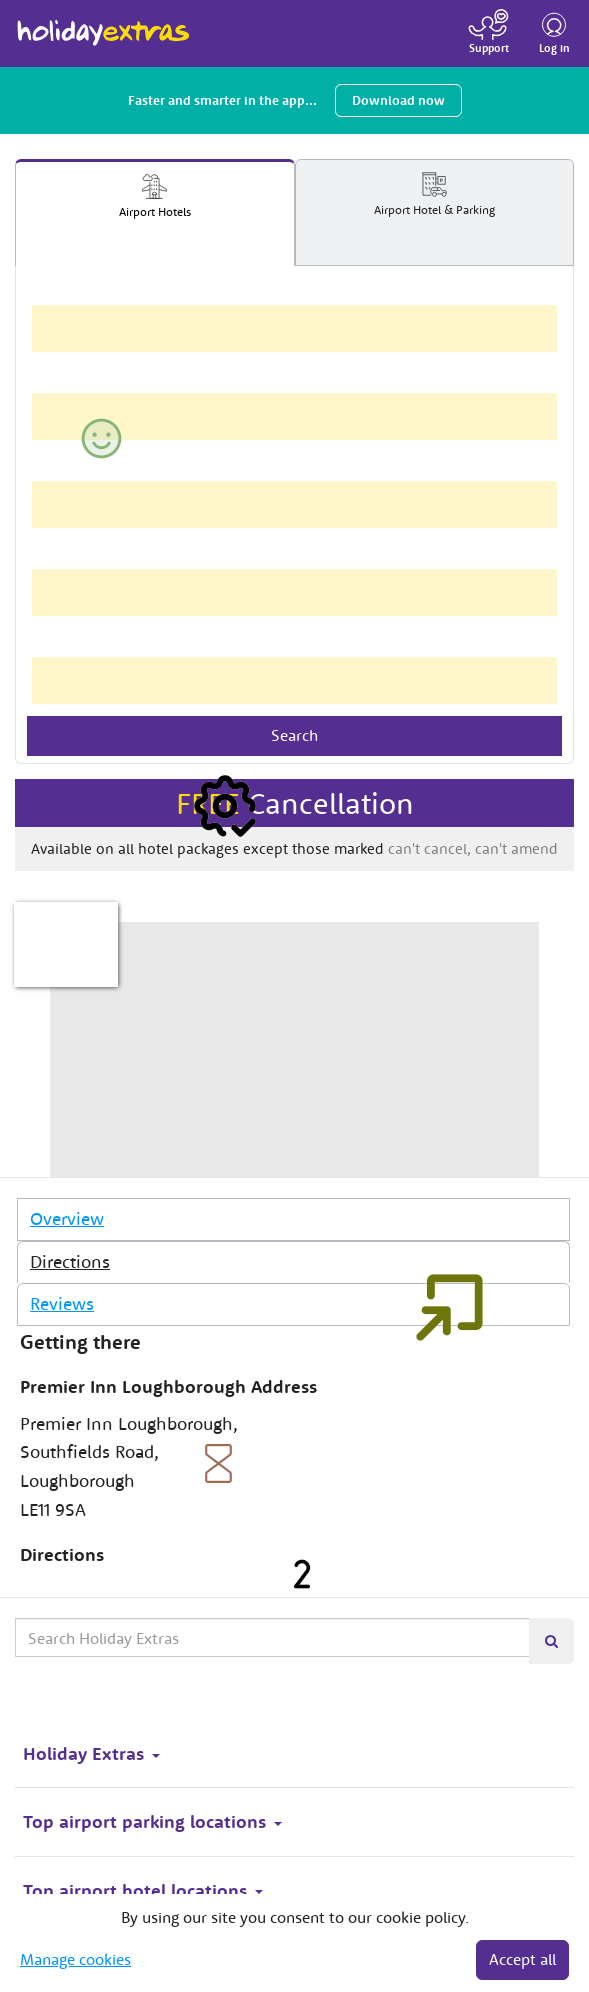 The height and width of the screenshot is (1992, 589). What do you see at coordinates (225, 806) in the screenshot?
I see `settings saved successfully` at bounding box center [225, 806].